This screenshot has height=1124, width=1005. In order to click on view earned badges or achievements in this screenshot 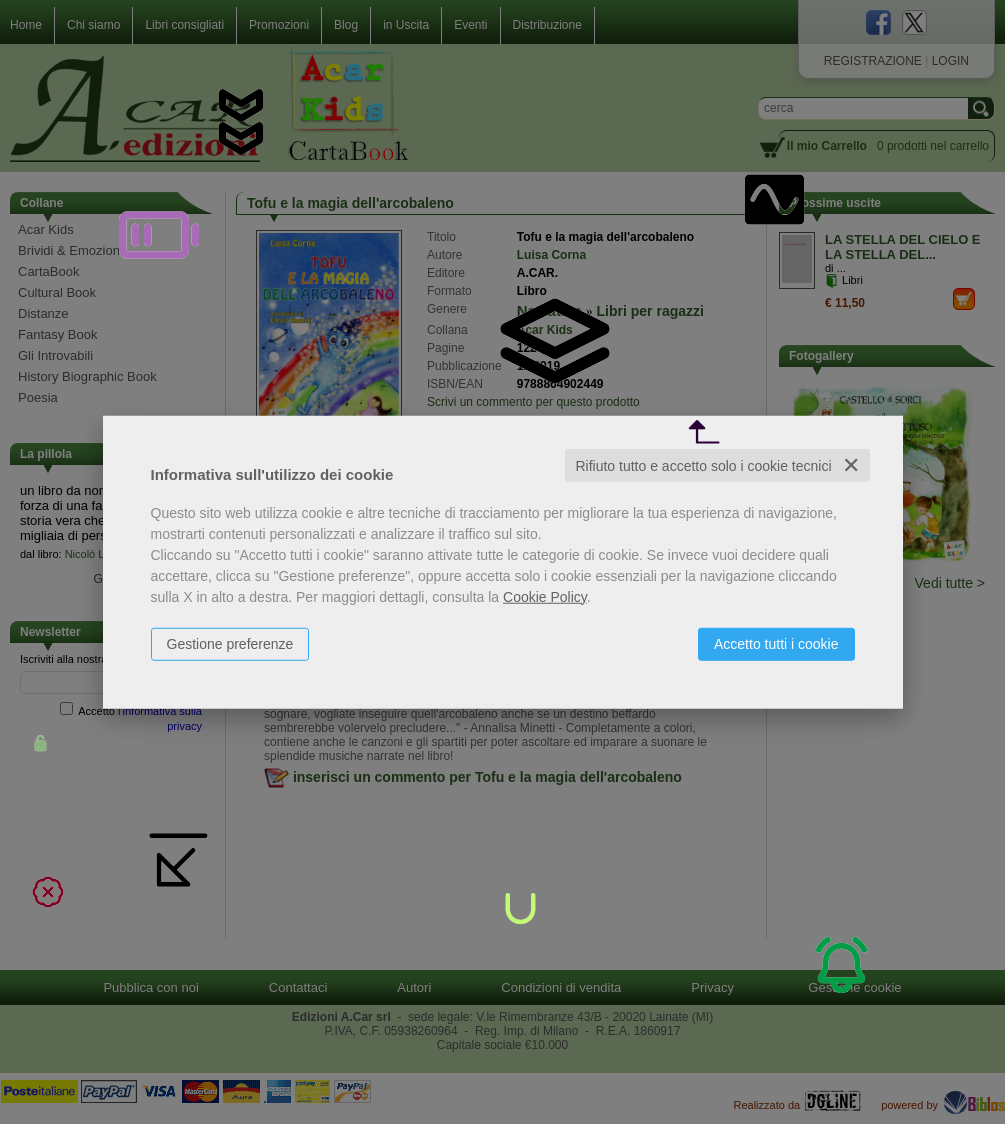, I will do `click(241, 122)`.